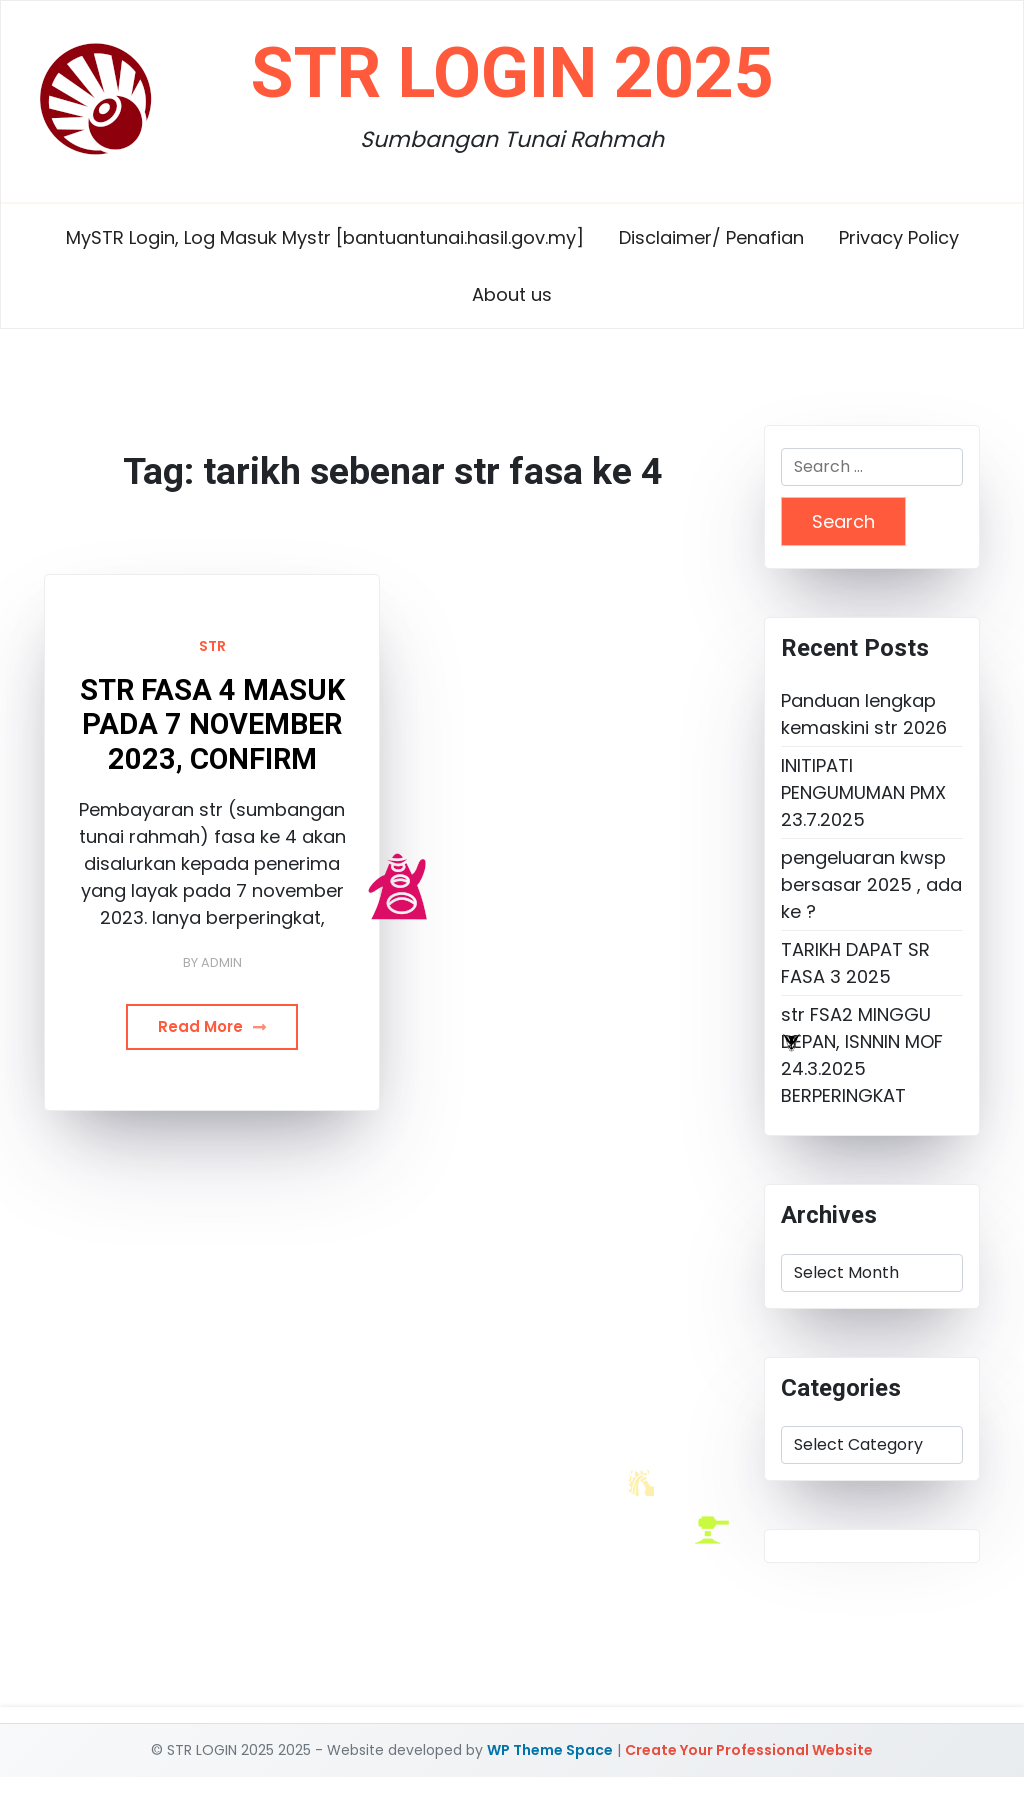 Image resolution: width=1024 pixels, height=1793 pixels. What do you see at coordinates (791, 1042) in the screenshot?
I see `select reptile or dragon character class` at bounding box center [791, 1042].